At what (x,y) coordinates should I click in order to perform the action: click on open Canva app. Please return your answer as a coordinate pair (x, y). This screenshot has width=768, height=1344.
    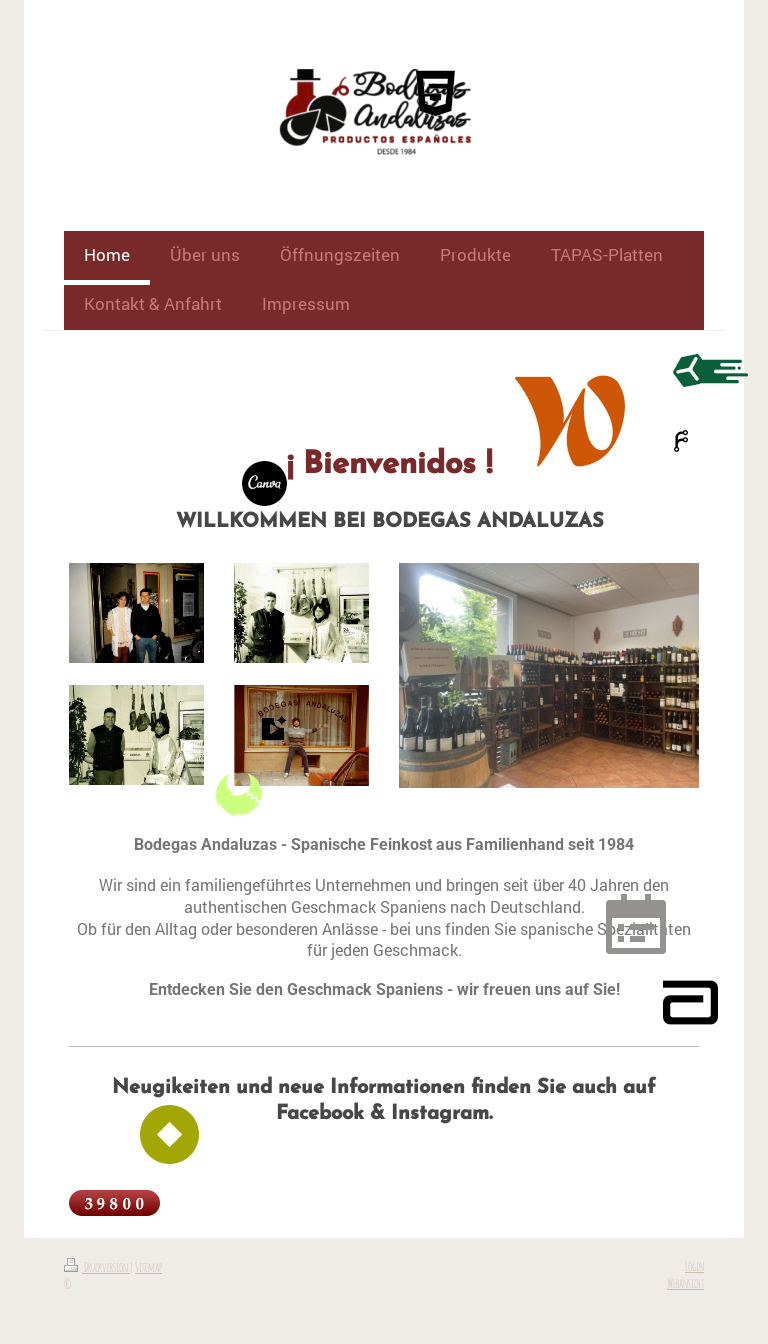
    Looking at the image, I should click on (264, 483).